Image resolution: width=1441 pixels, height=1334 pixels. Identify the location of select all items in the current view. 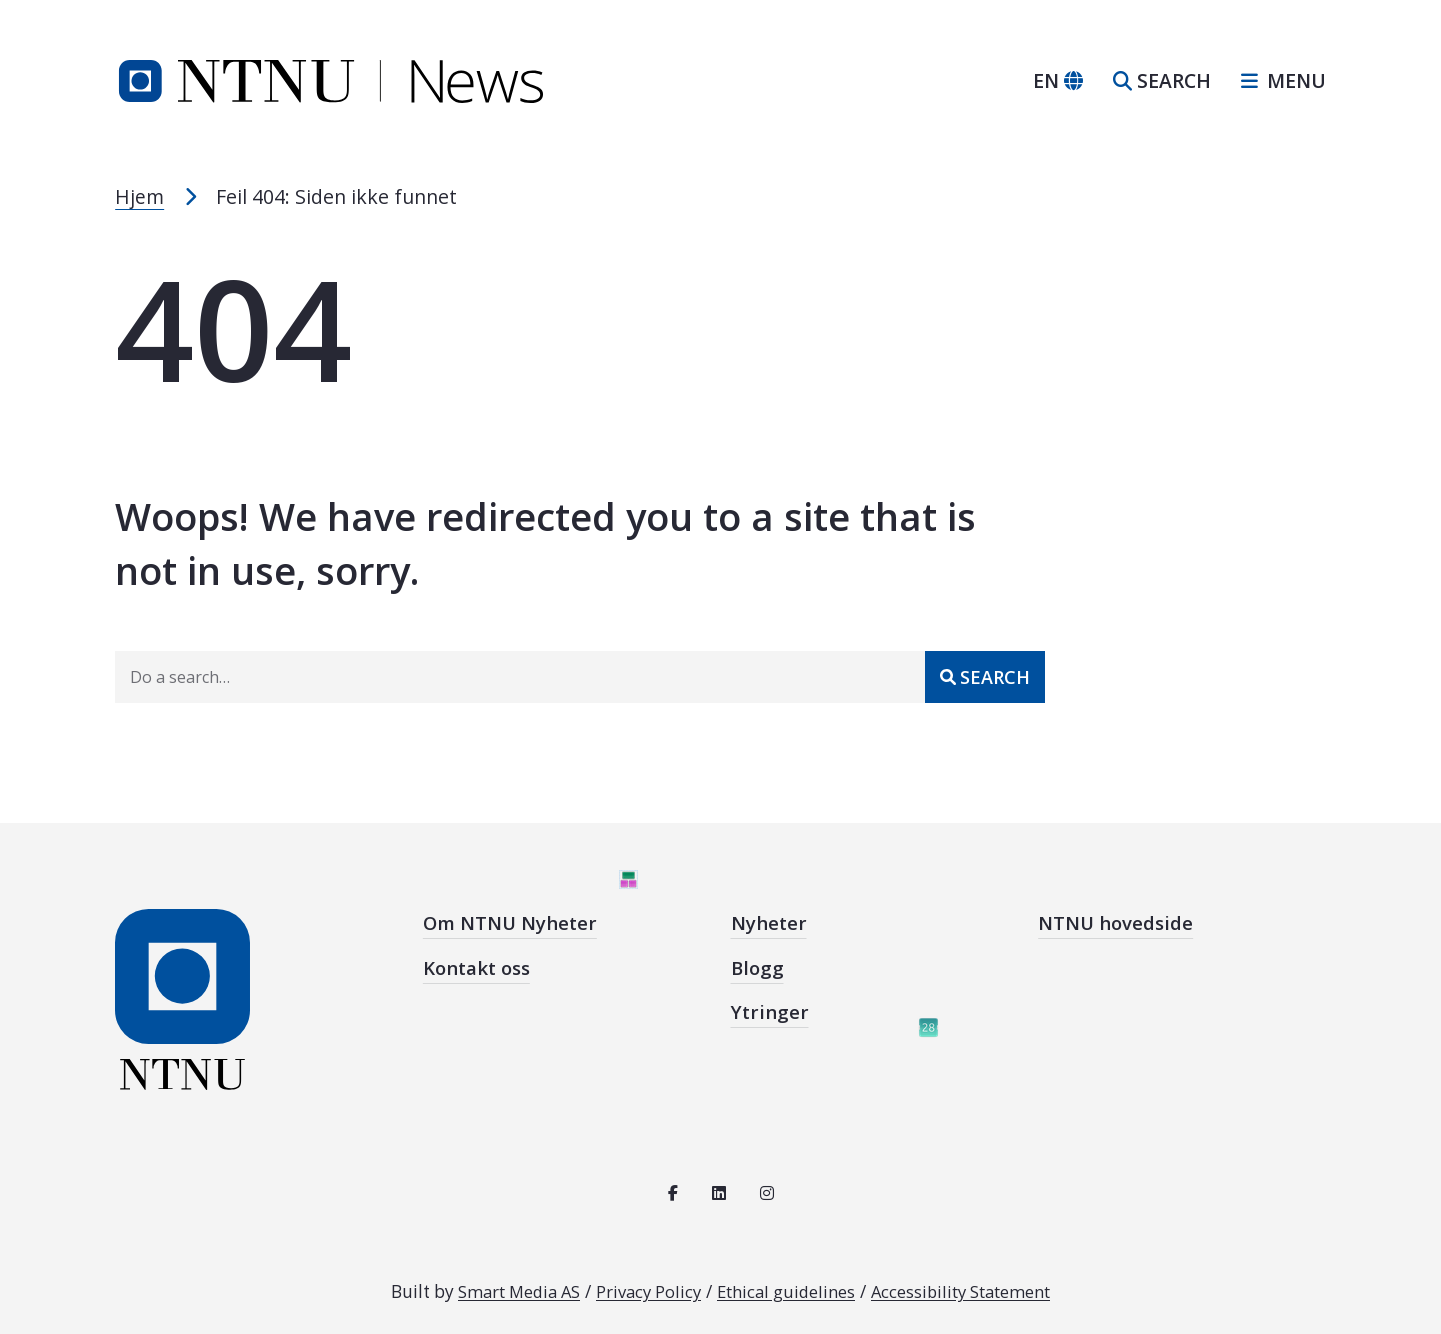
(628, 879).